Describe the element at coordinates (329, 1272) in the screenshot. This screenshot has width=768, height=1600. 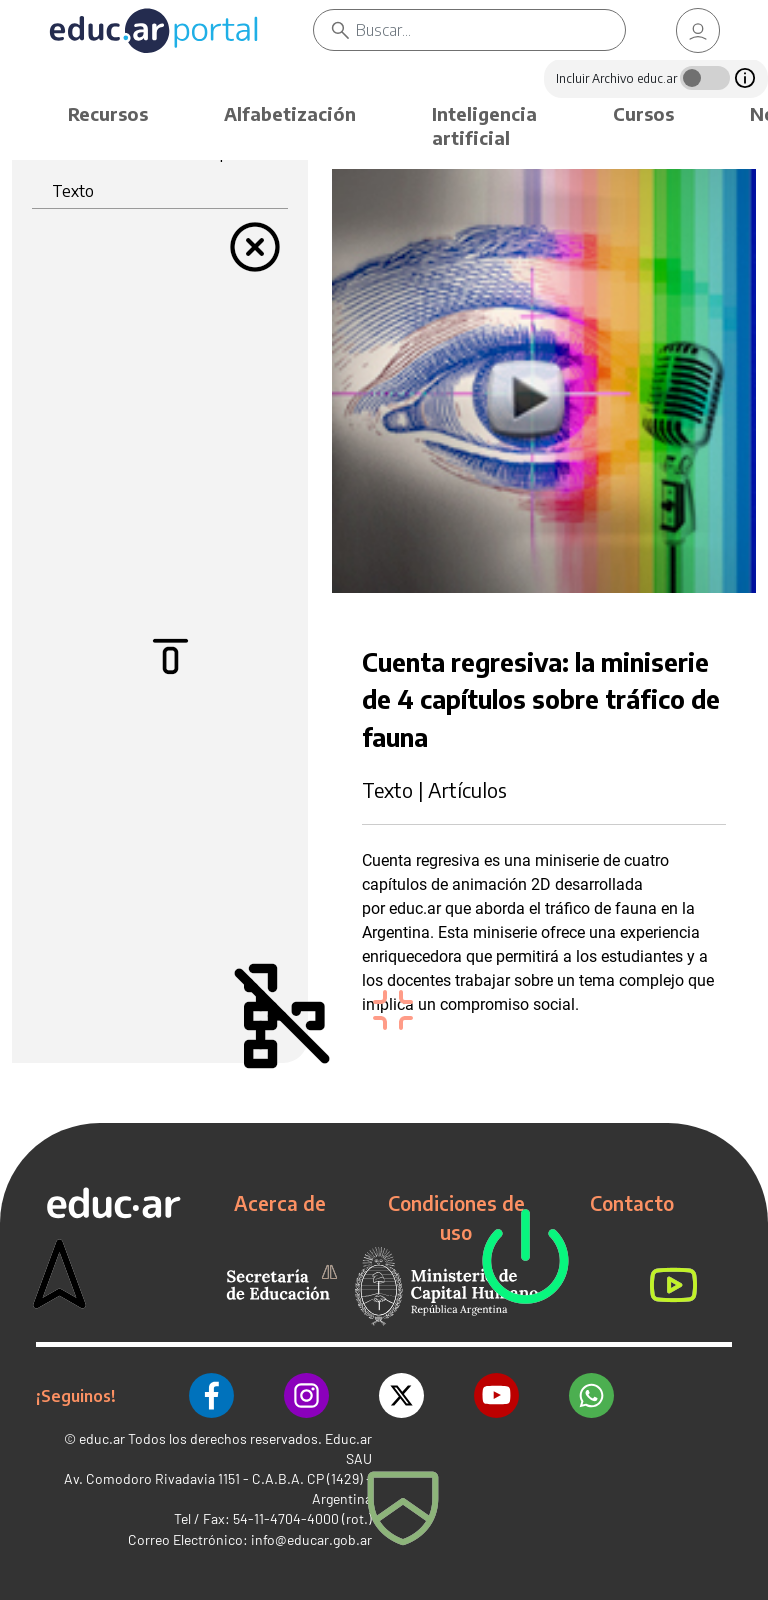
I see `flip image horizontally` at that location.